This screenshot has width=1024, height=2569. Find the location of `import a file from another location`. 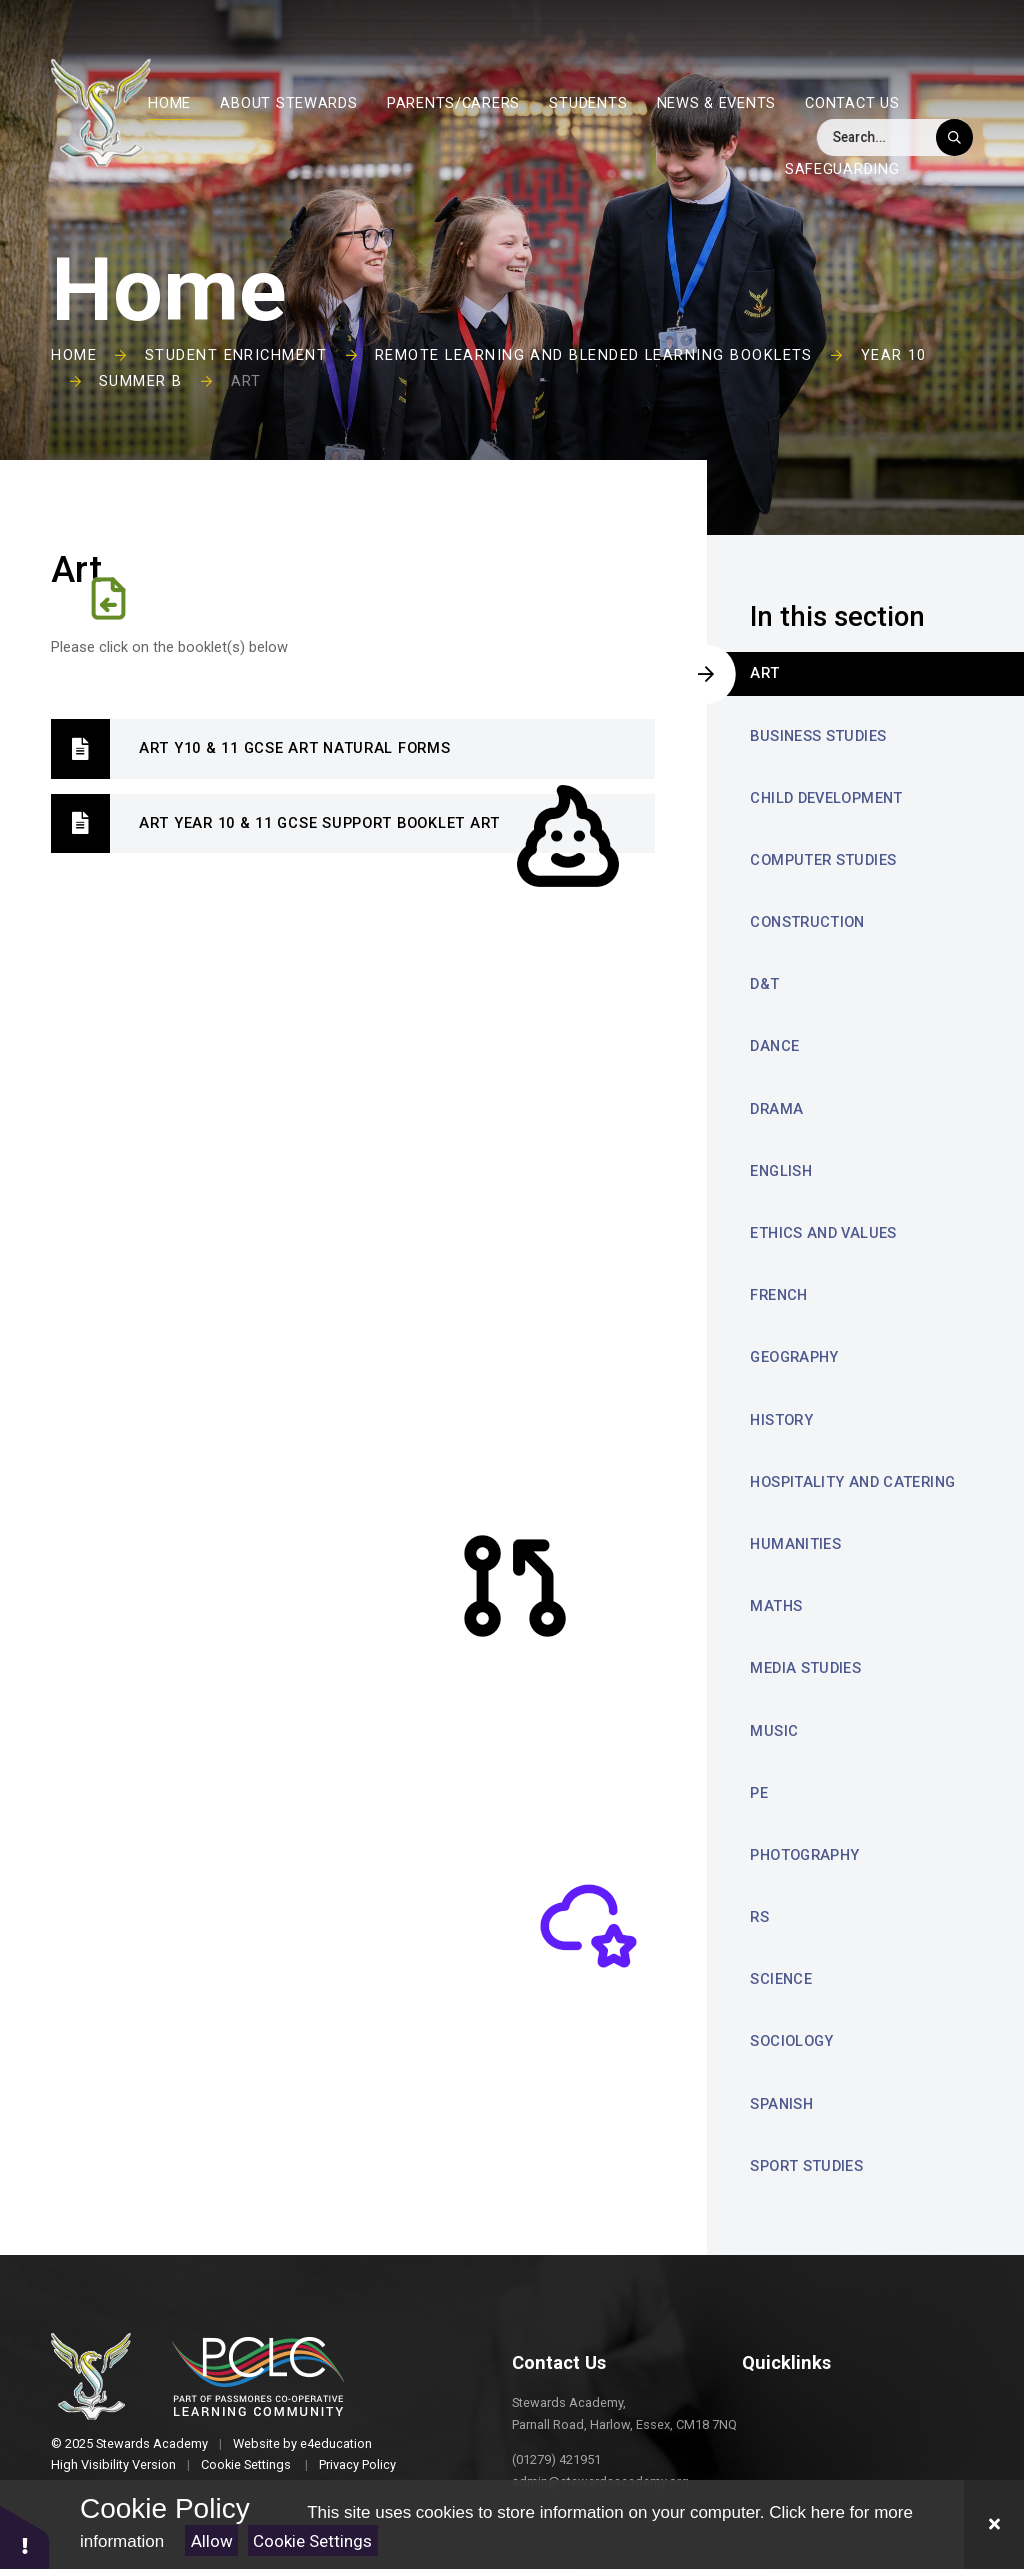

import a file from another location is located at coordinates (108, 598).